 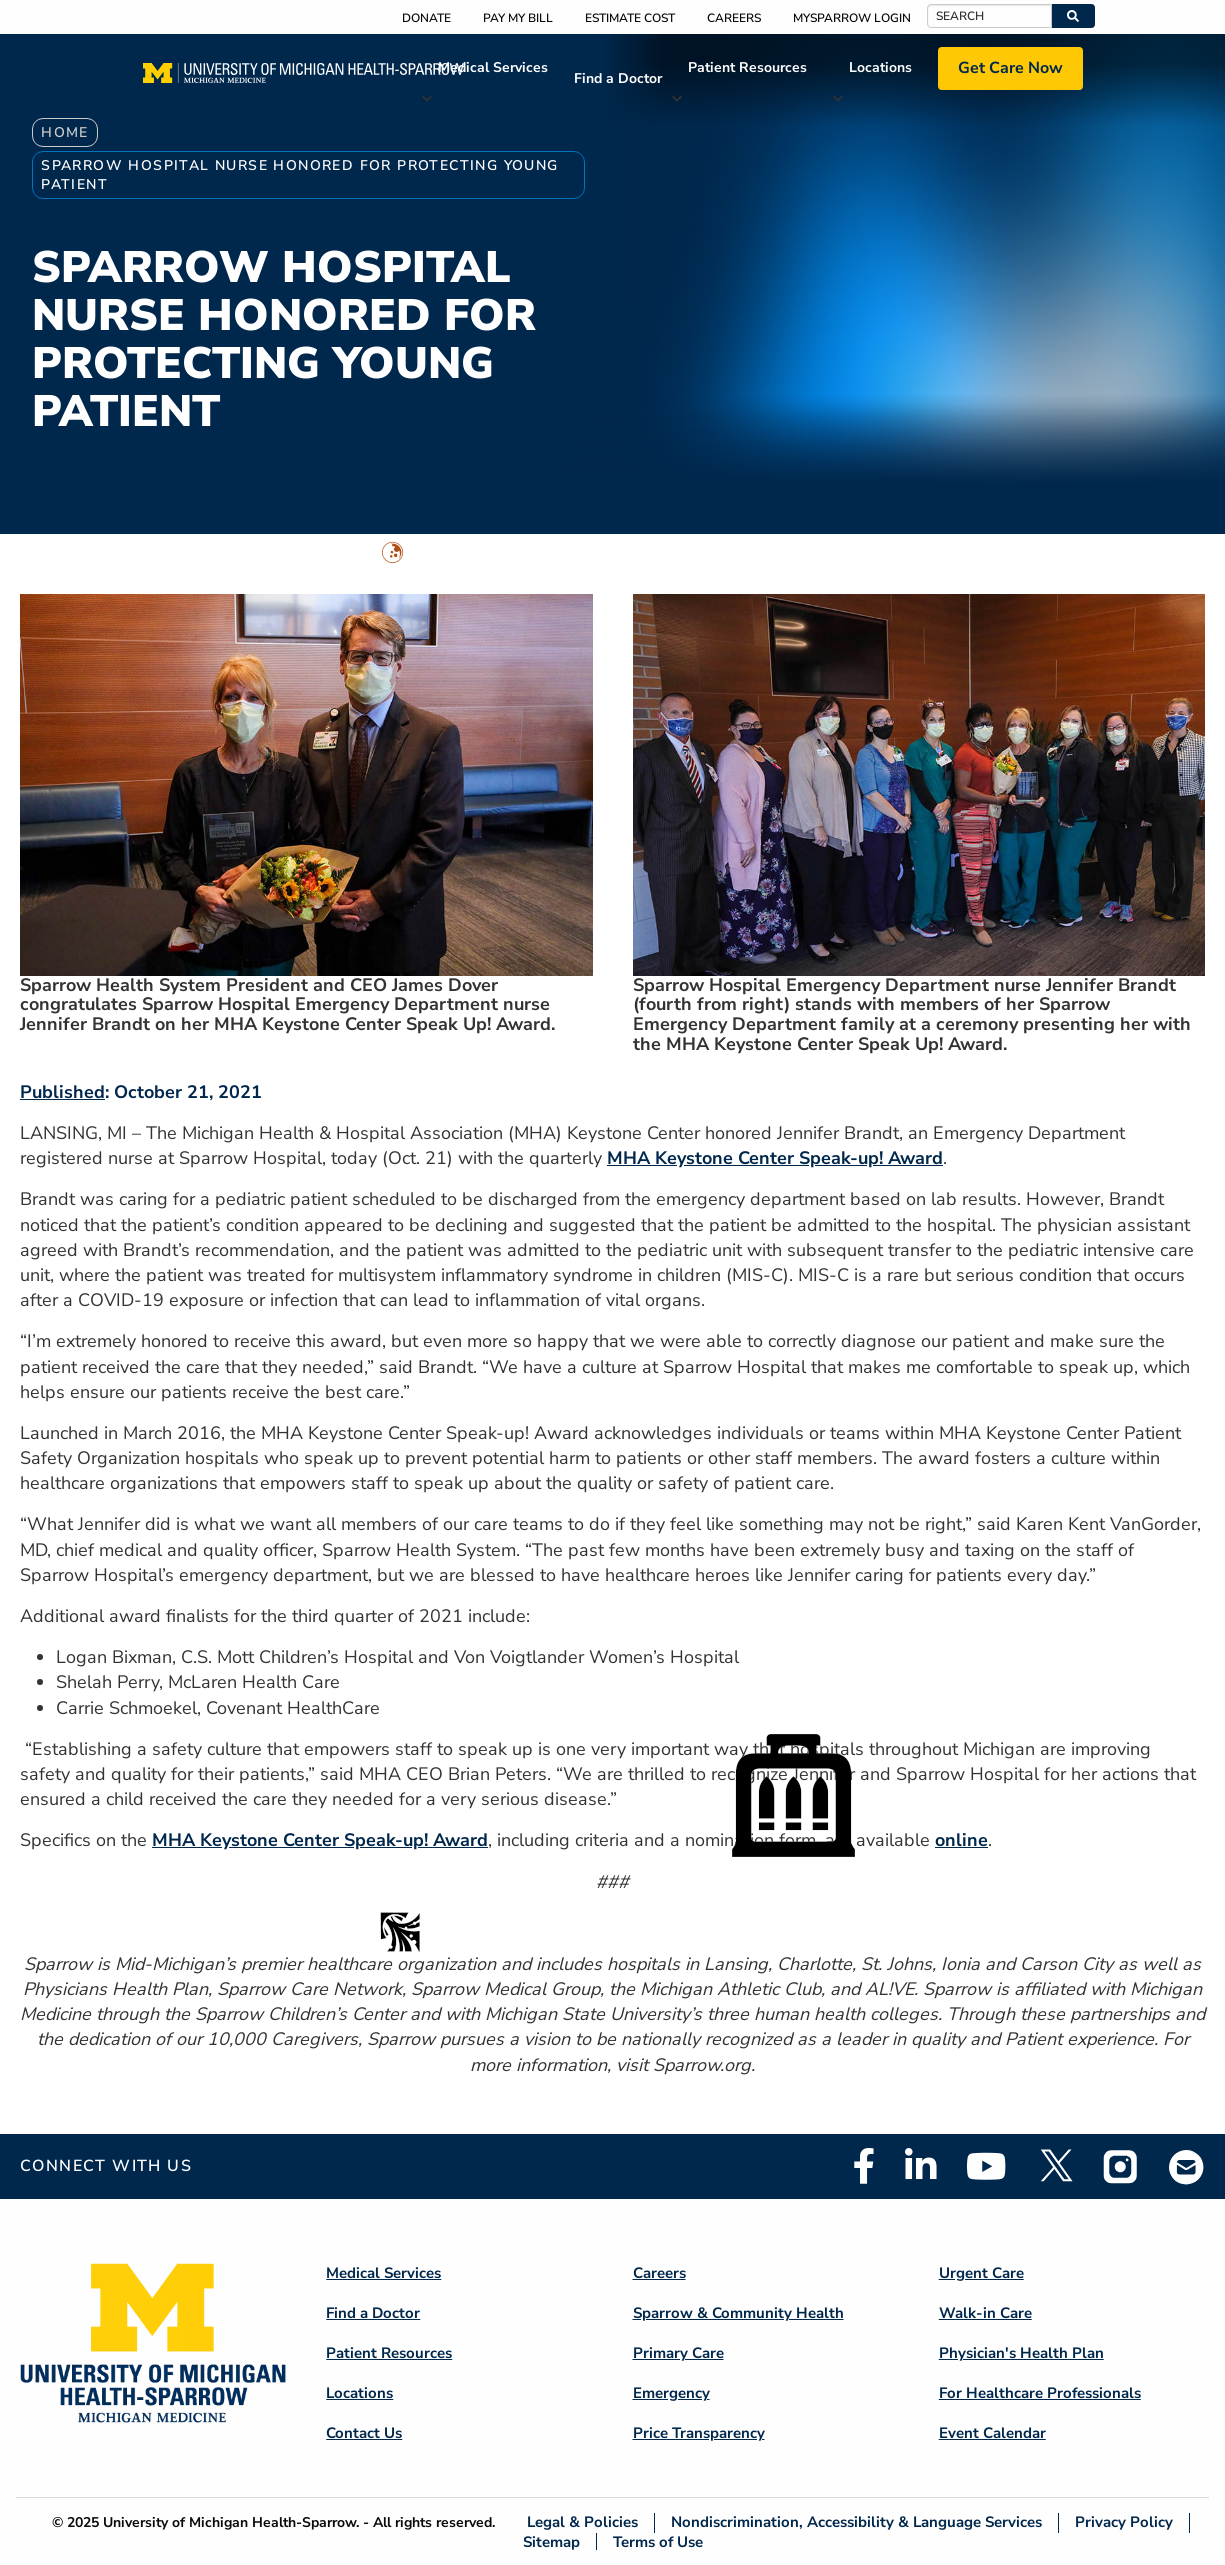 I want to click on select the 8-ball in a pool or billiards game, so click(x=392, y=552).